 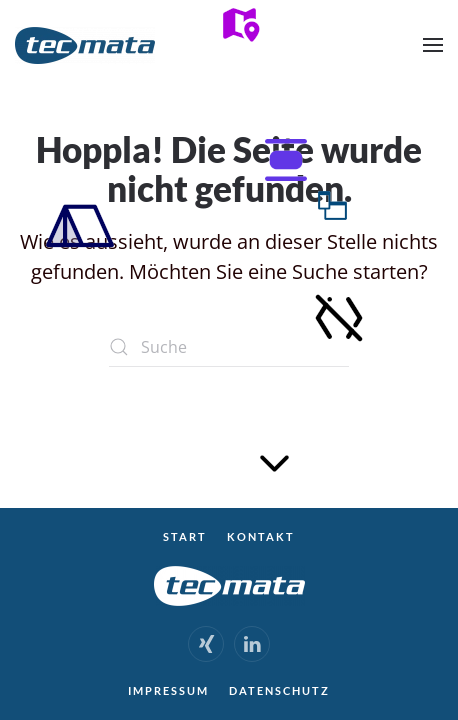 What do you see at coordinates (239, 23) in the screenshot?
I see `view location on map` at bounding box center [239, 23].